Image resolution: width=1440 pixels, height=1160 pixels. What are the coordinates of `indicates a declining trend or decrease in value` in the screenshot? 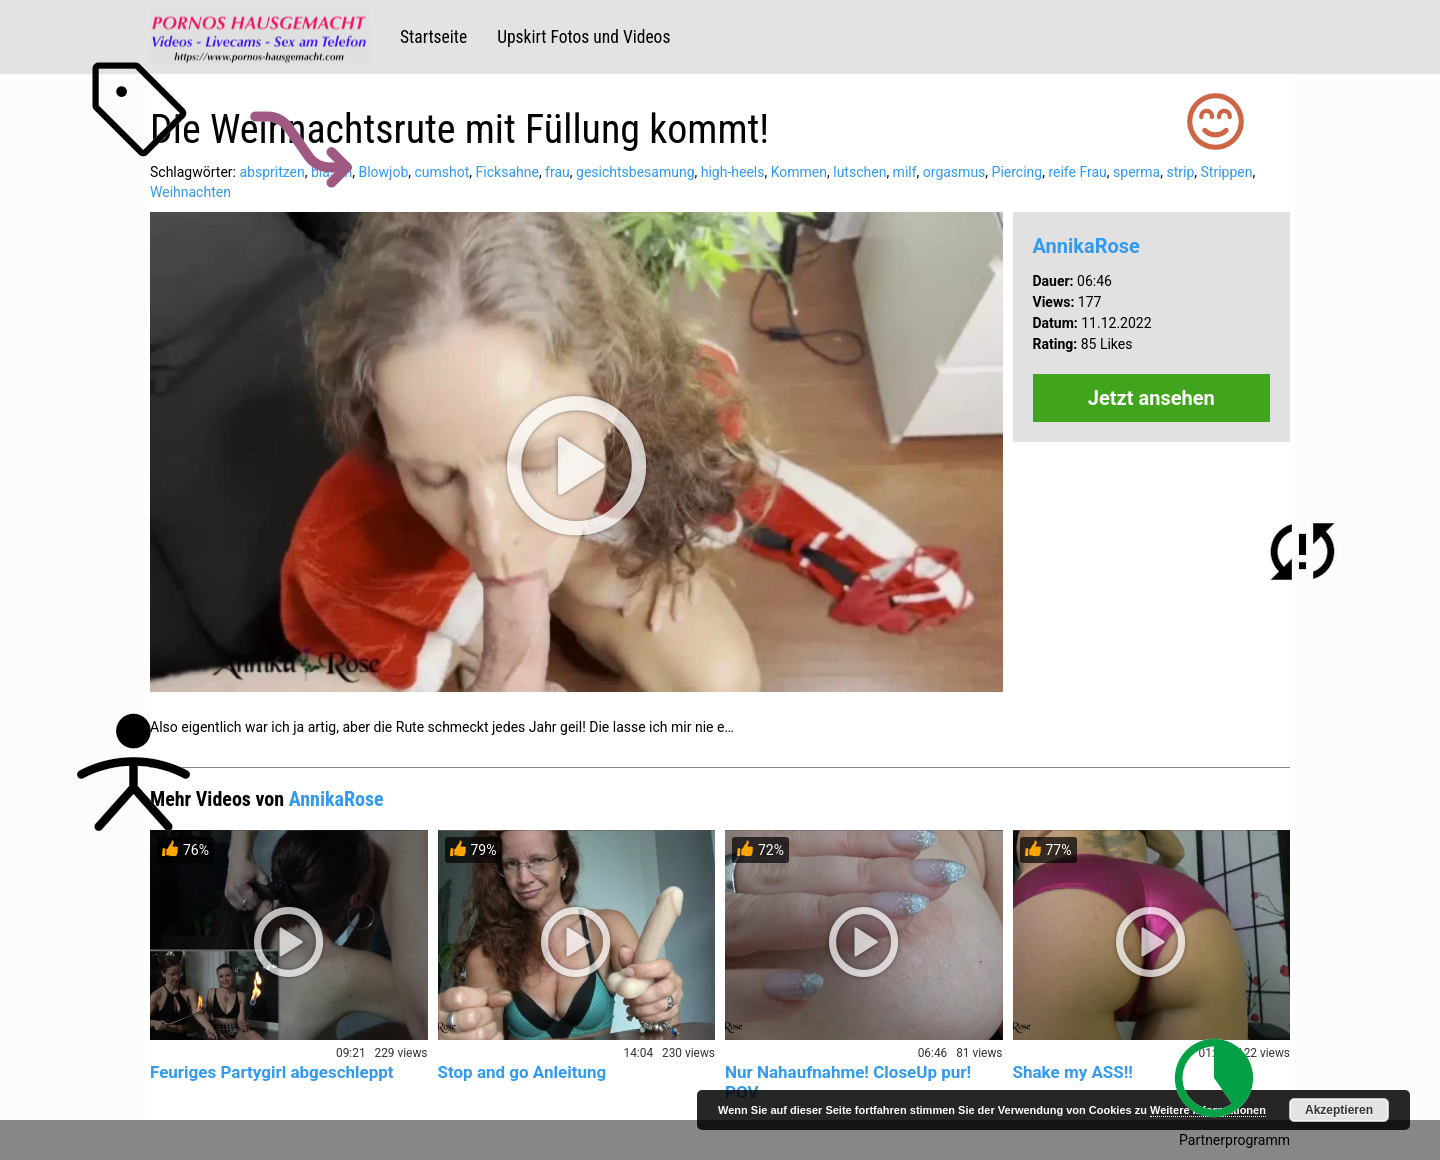 It's located at (301, 147).